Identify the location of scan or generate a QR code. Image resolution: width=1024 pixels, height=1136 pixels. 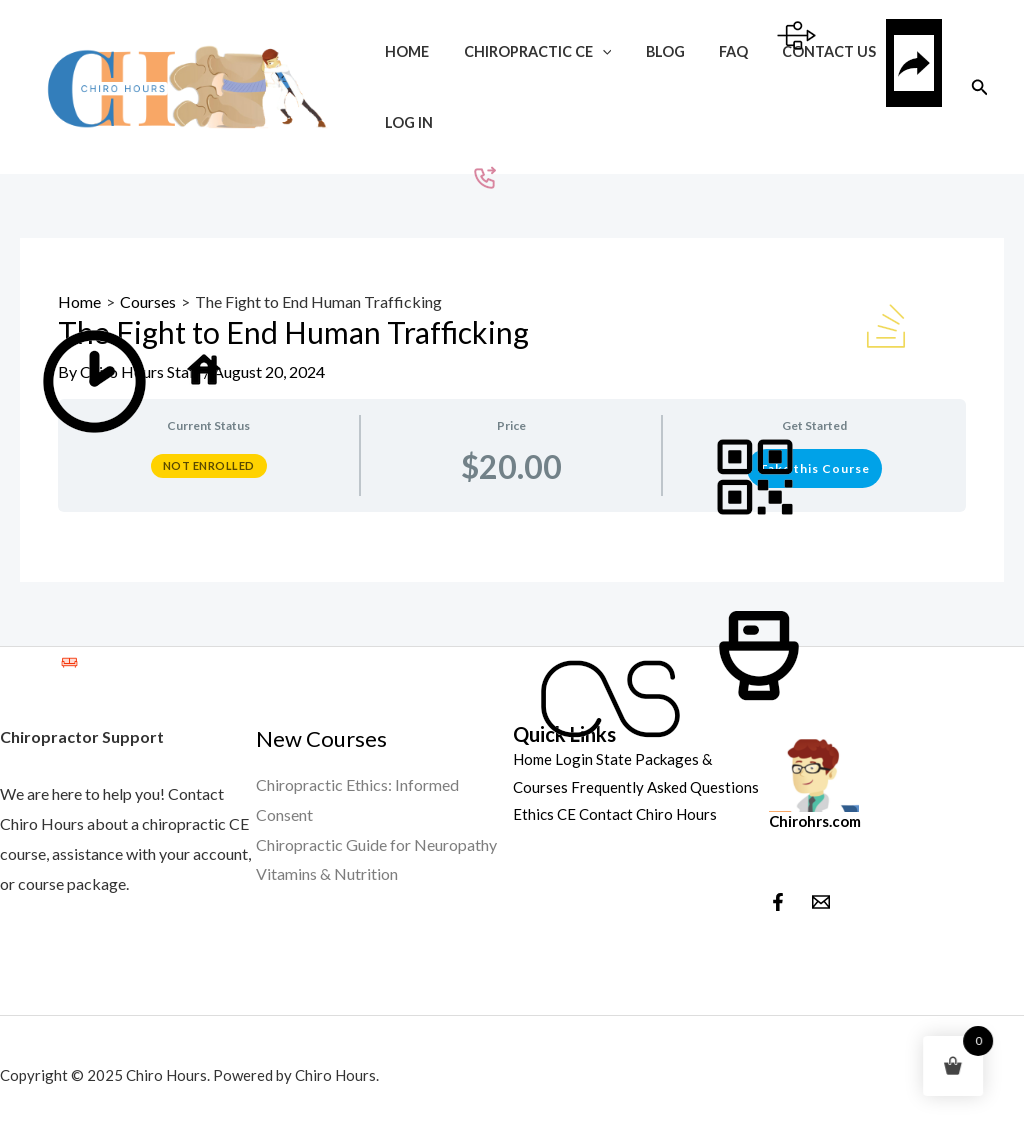
(755, 477).